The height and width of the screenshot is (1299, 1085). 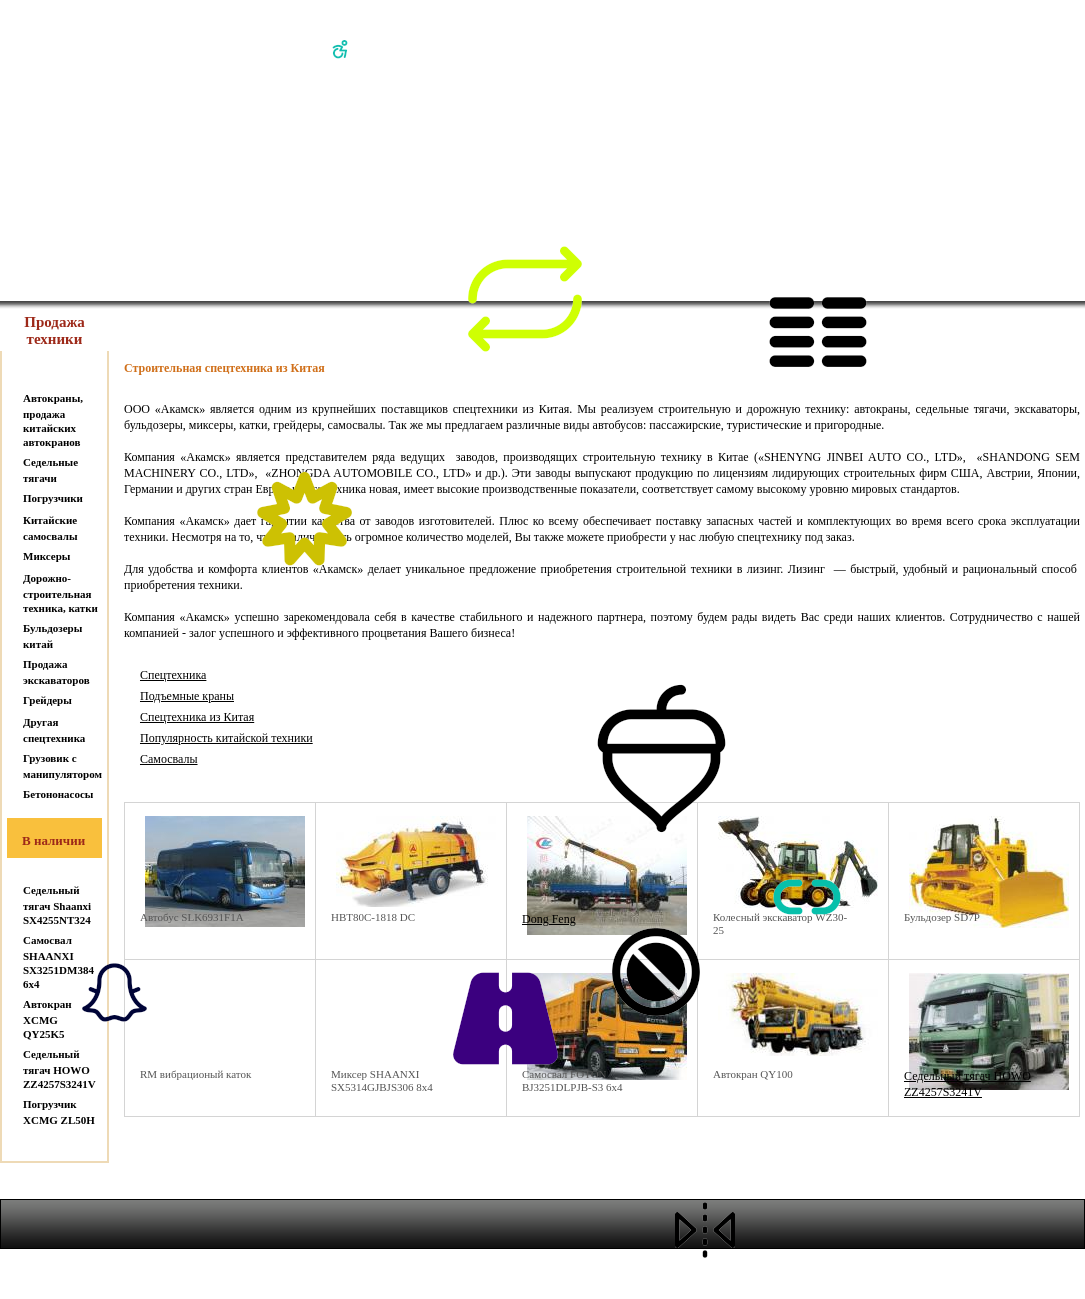 I want to click on represents the Bahá'í faith symbol, so click(x=304, y=518).